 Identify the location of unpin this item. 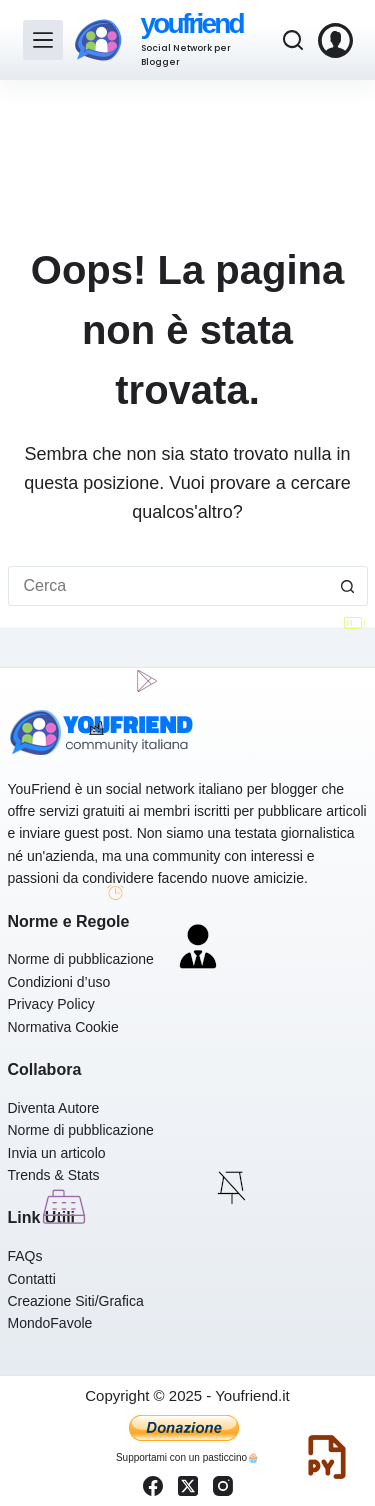
(232, 1186).